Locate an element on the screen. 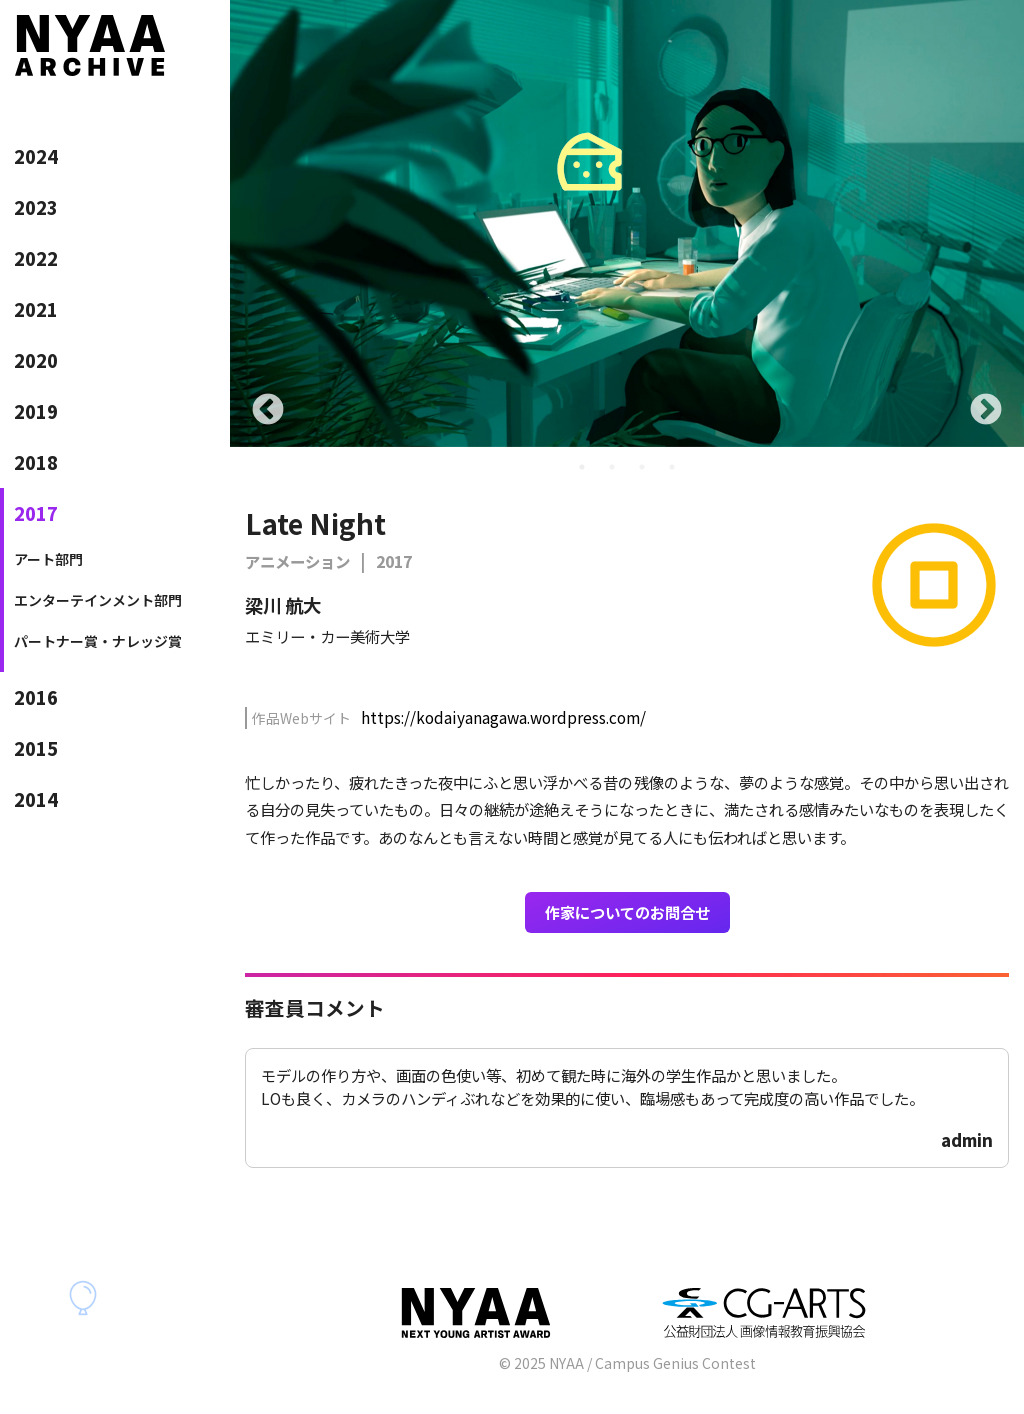 The image size is (1024, 1414). indicates a celebration or birthday event is located at coordinates (83, 1298).